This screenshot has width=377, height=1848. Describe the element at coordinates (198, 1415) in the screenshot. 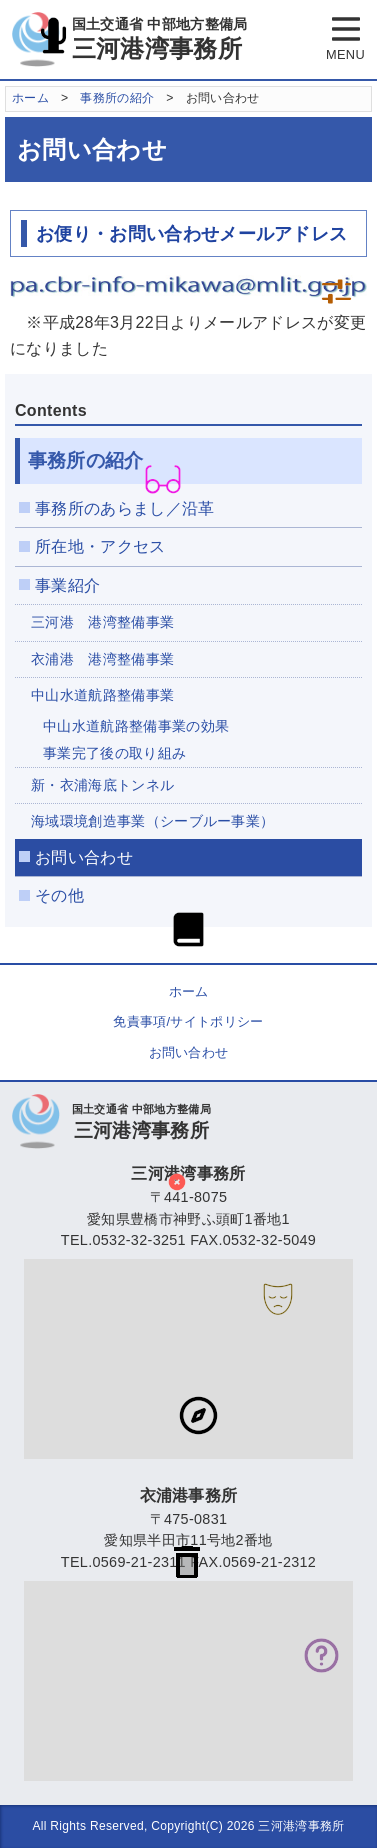

I see `access navigation or directional tools` at that location.